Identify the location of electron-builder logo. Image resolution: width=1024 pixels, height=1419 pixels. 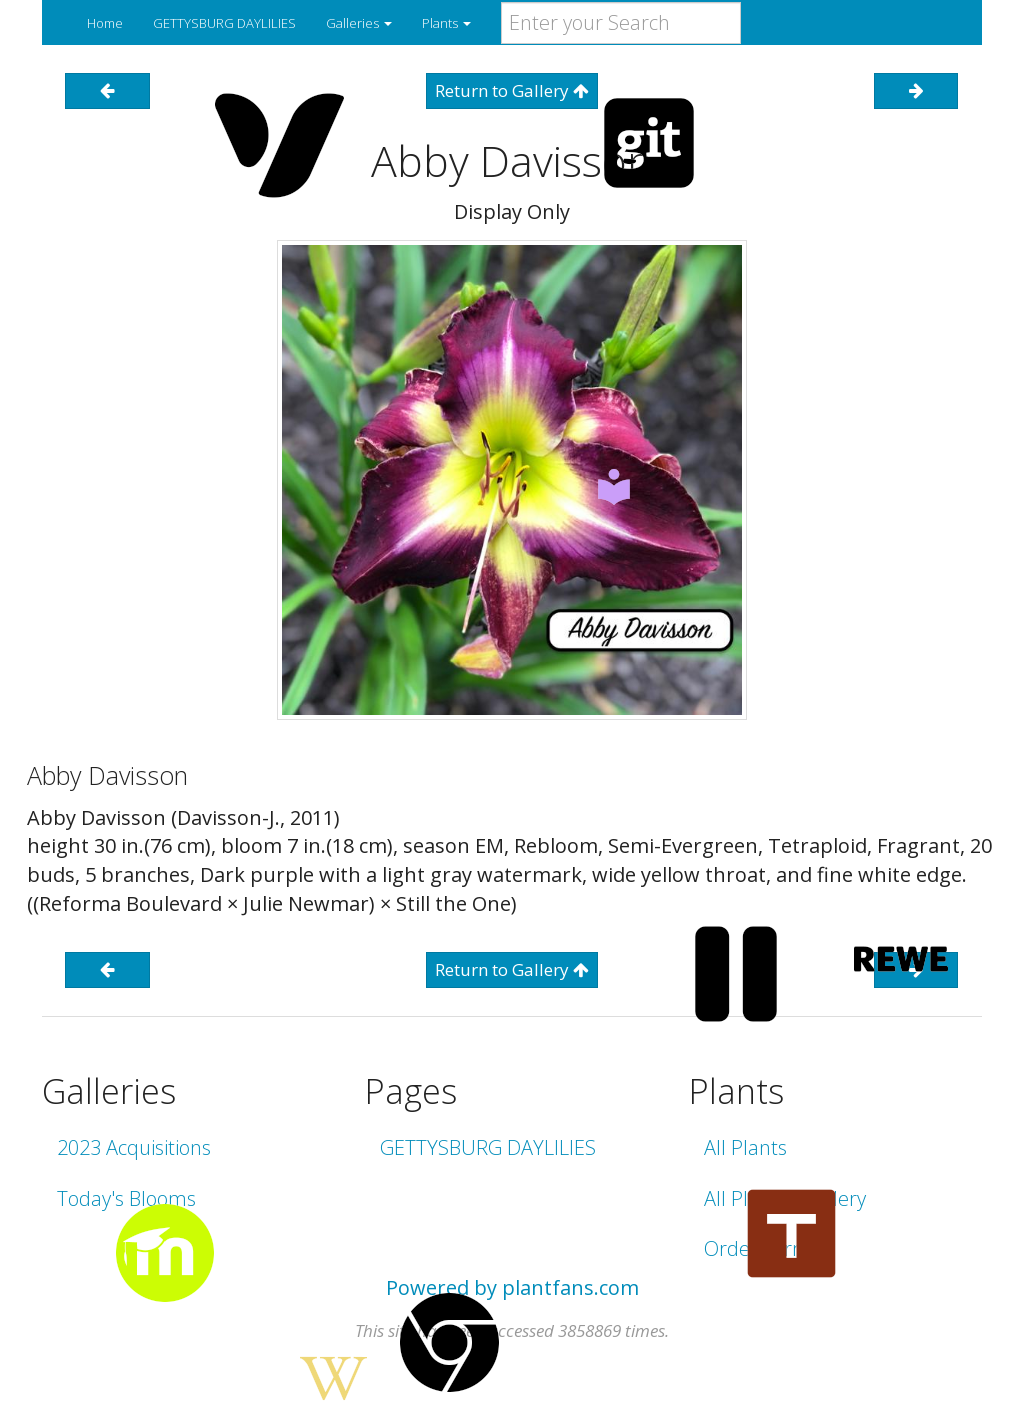
(614, 487).